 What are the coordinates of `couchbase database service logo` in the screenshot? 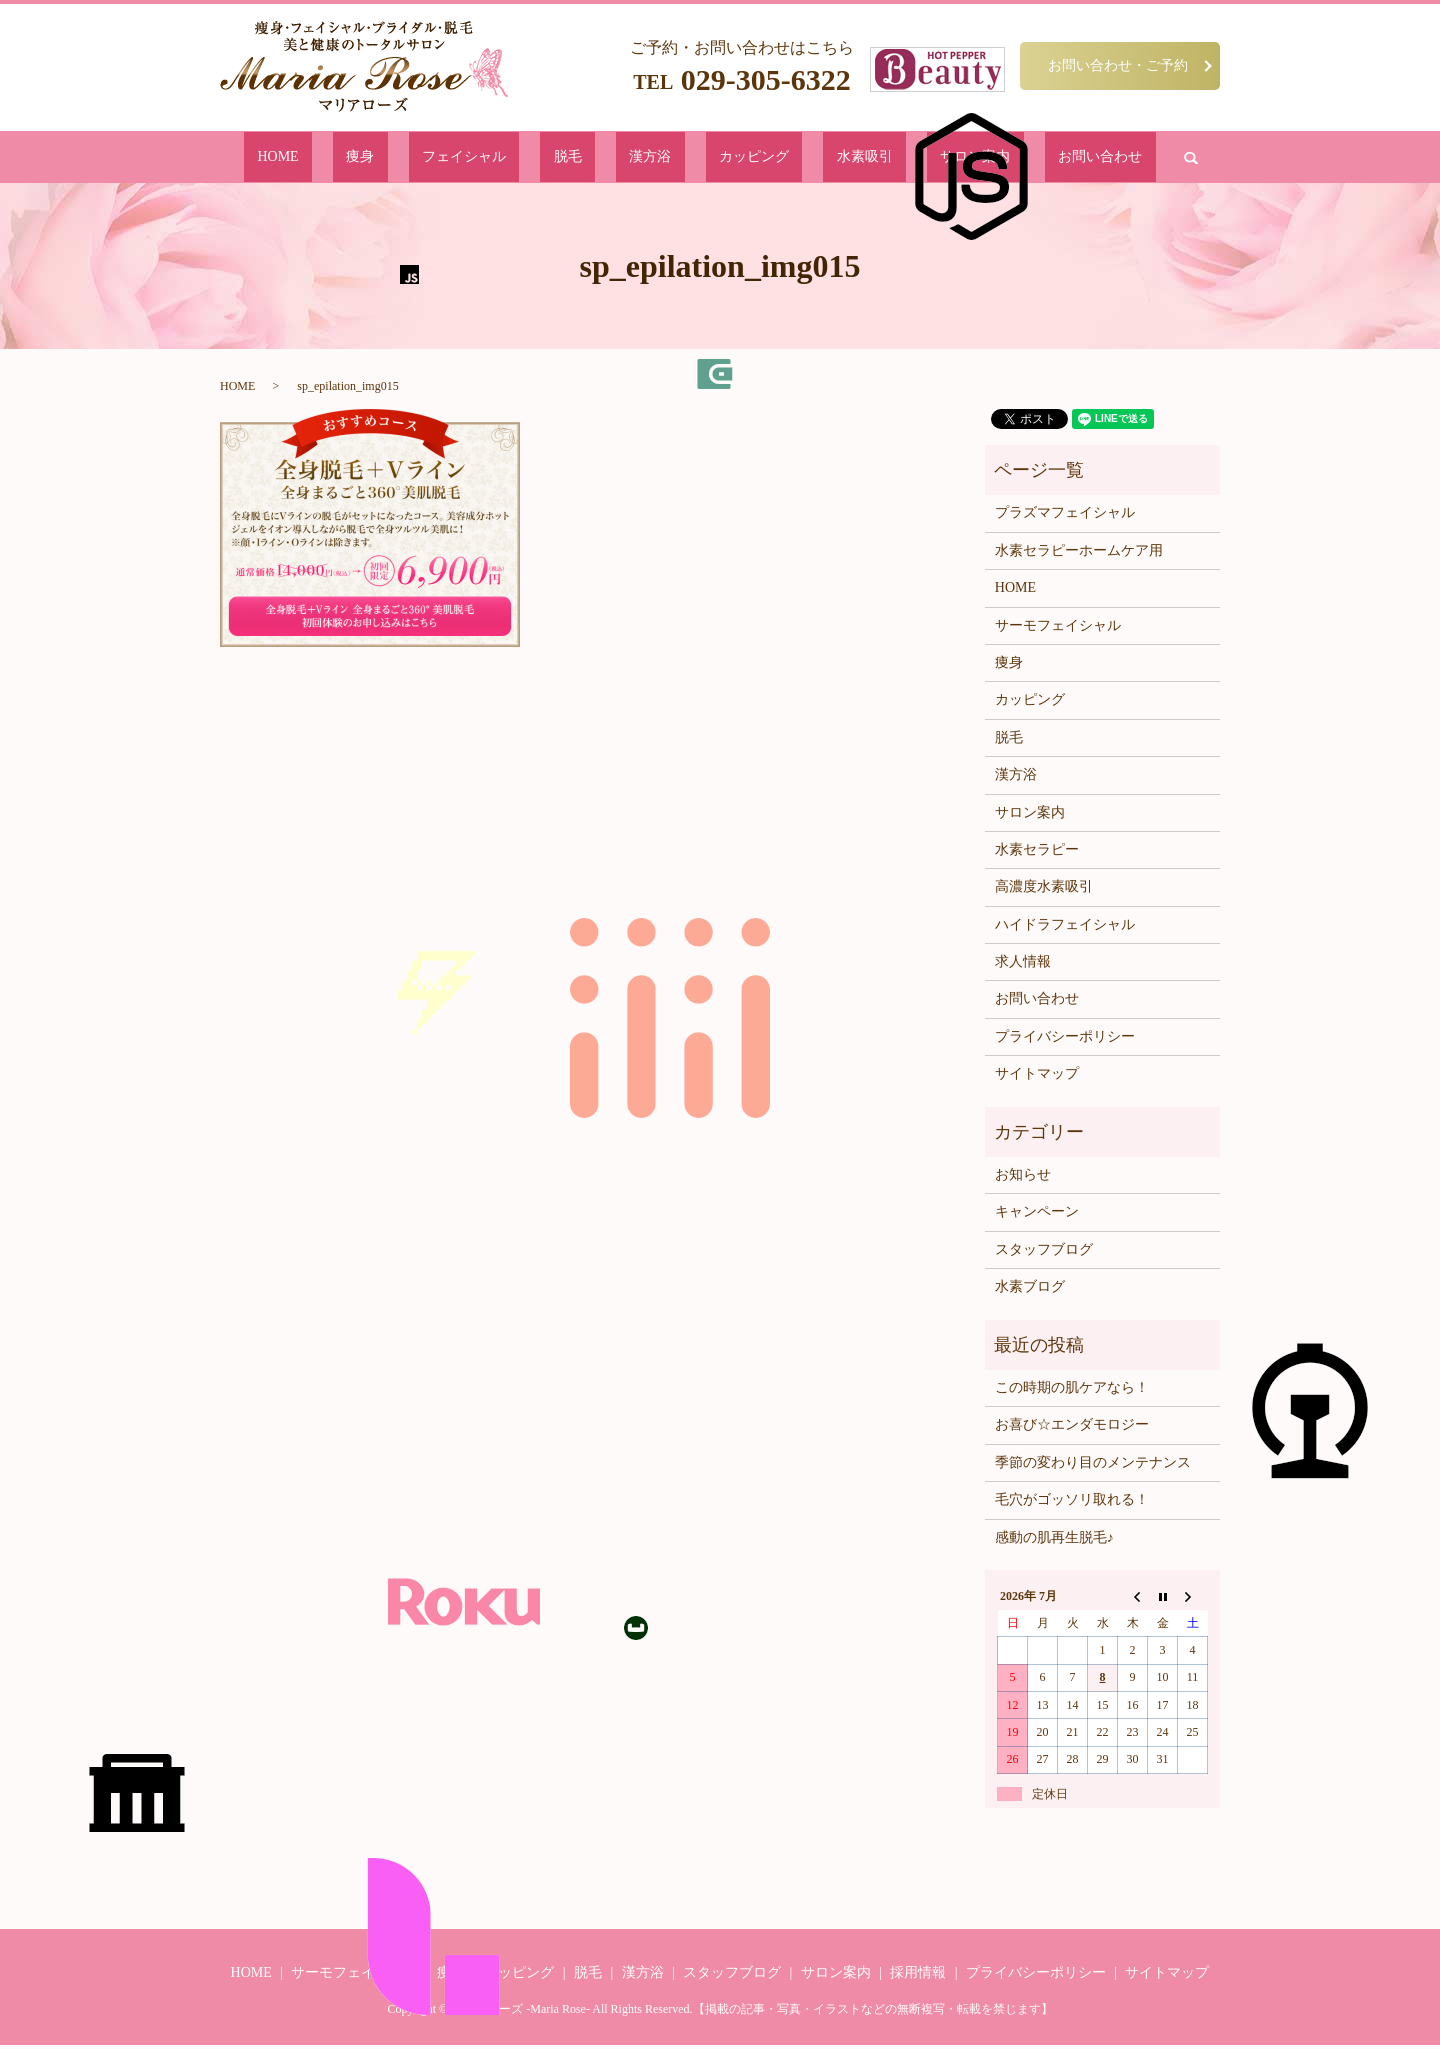 It's located at (636, 1628).